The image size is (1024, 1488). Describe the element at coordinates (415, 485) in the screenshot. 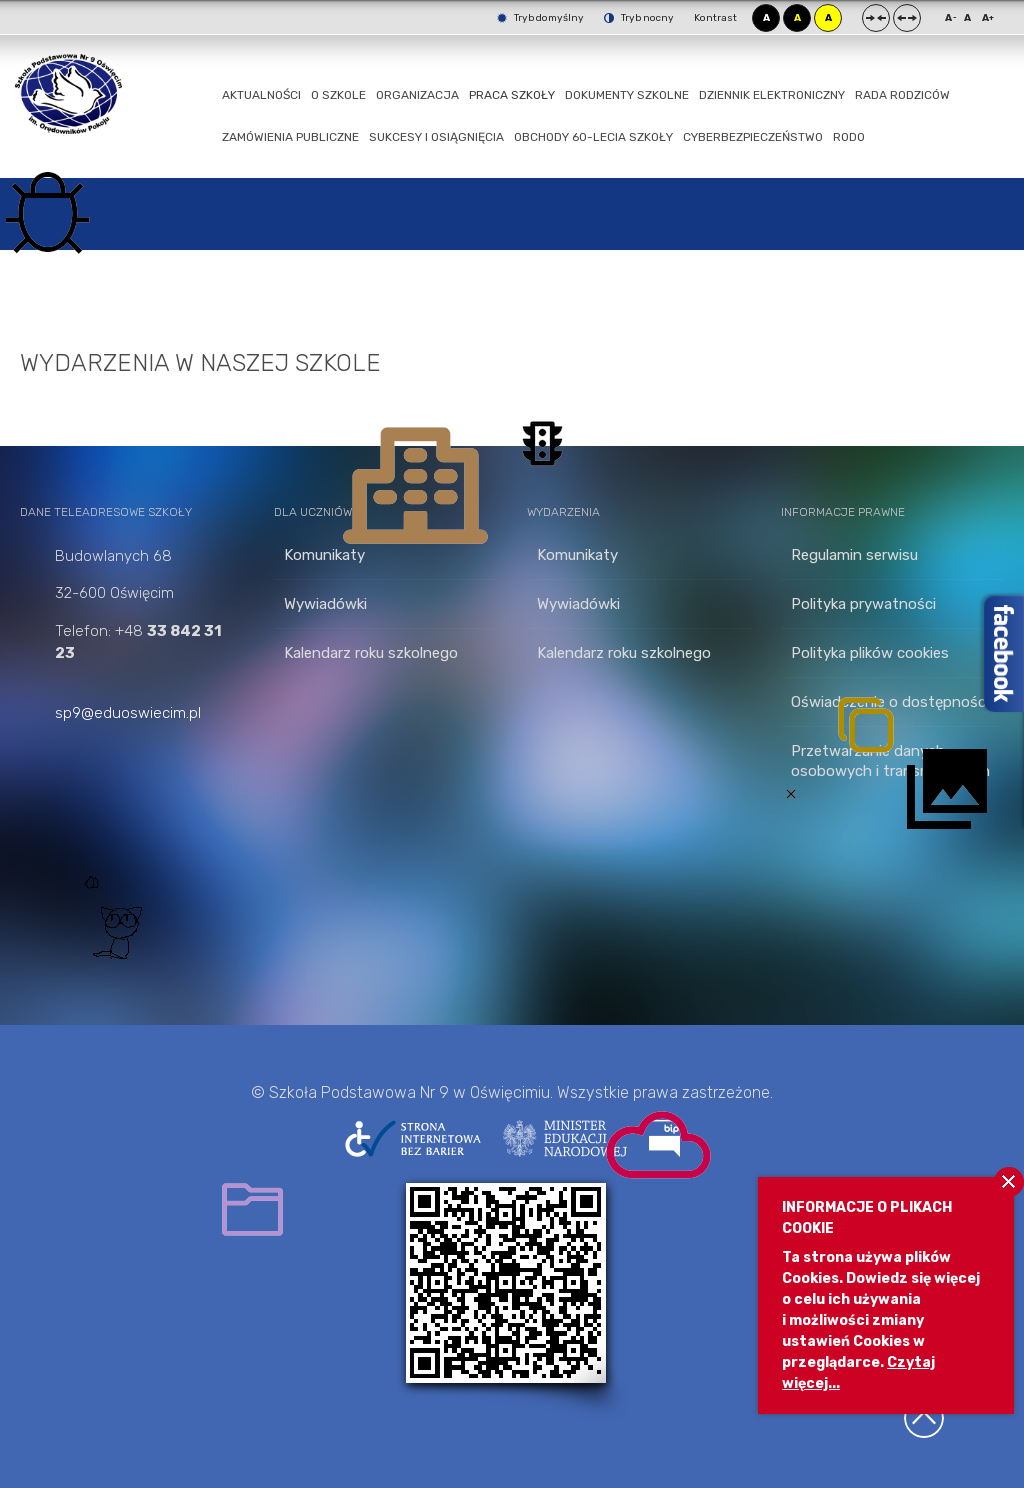

I see `view apartment or residential building details` at that location.